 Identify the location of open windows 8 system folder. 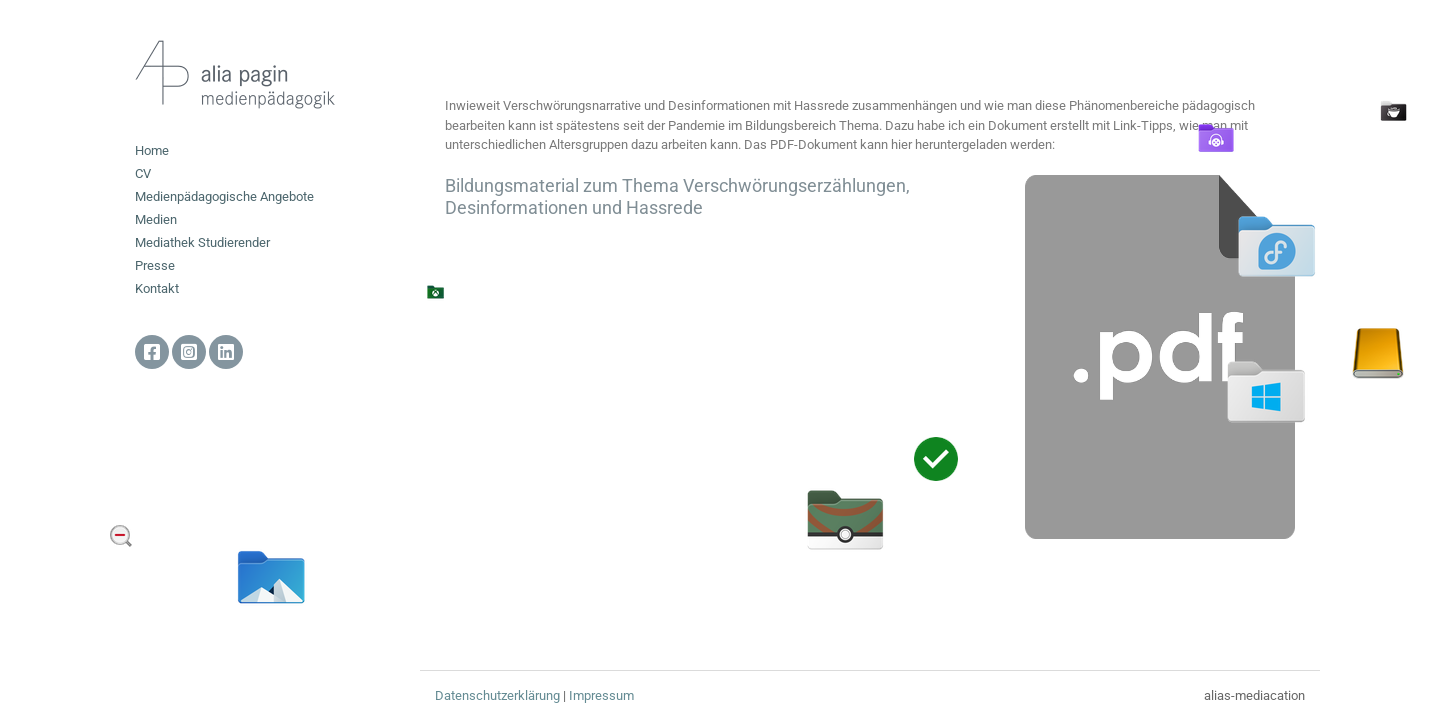
(1266, 394).